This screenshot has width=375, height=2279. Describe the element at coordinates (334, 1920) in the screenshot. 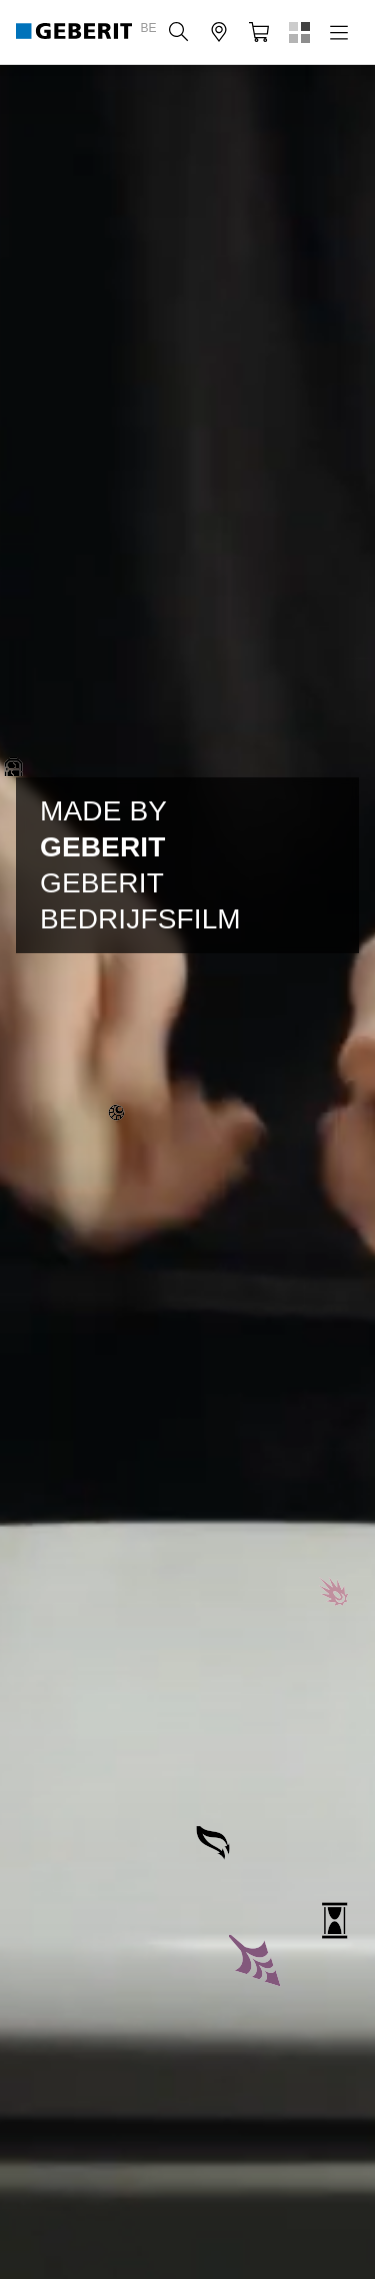

I see `indicates a loading or processing state` at that location.